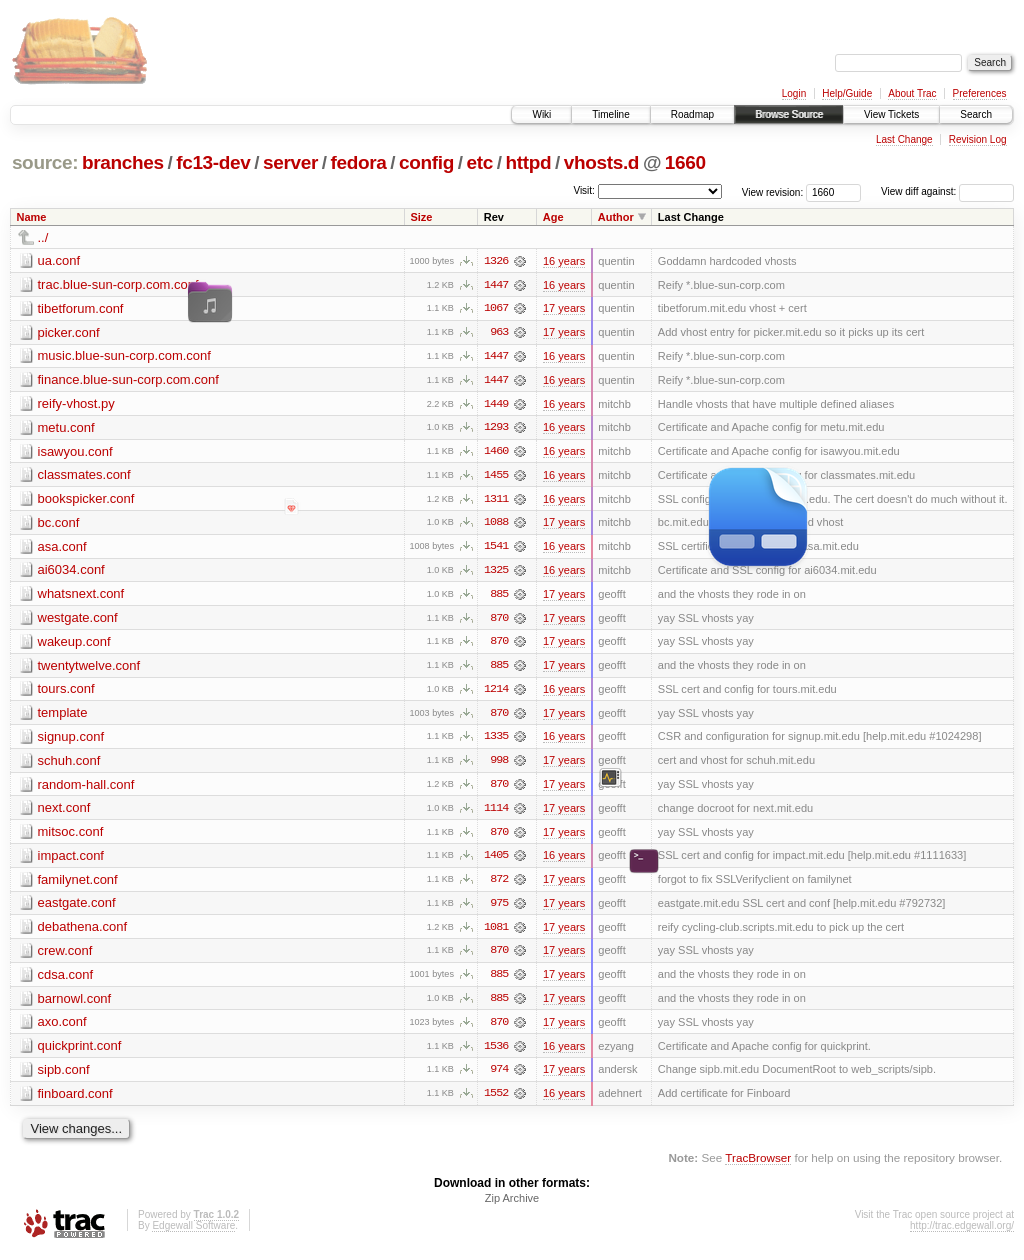  Describe the element at coordinates (291, 506) in the screenshot. I see `ruby programming language source file` at that location.